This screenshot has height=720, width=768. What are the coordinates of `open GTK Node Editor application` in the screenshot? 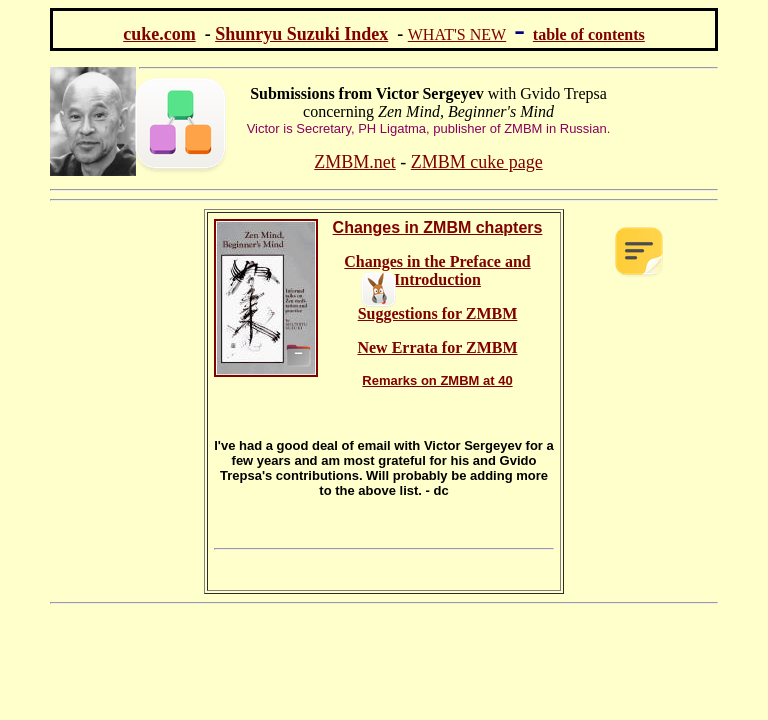 It's located at (180, 123).